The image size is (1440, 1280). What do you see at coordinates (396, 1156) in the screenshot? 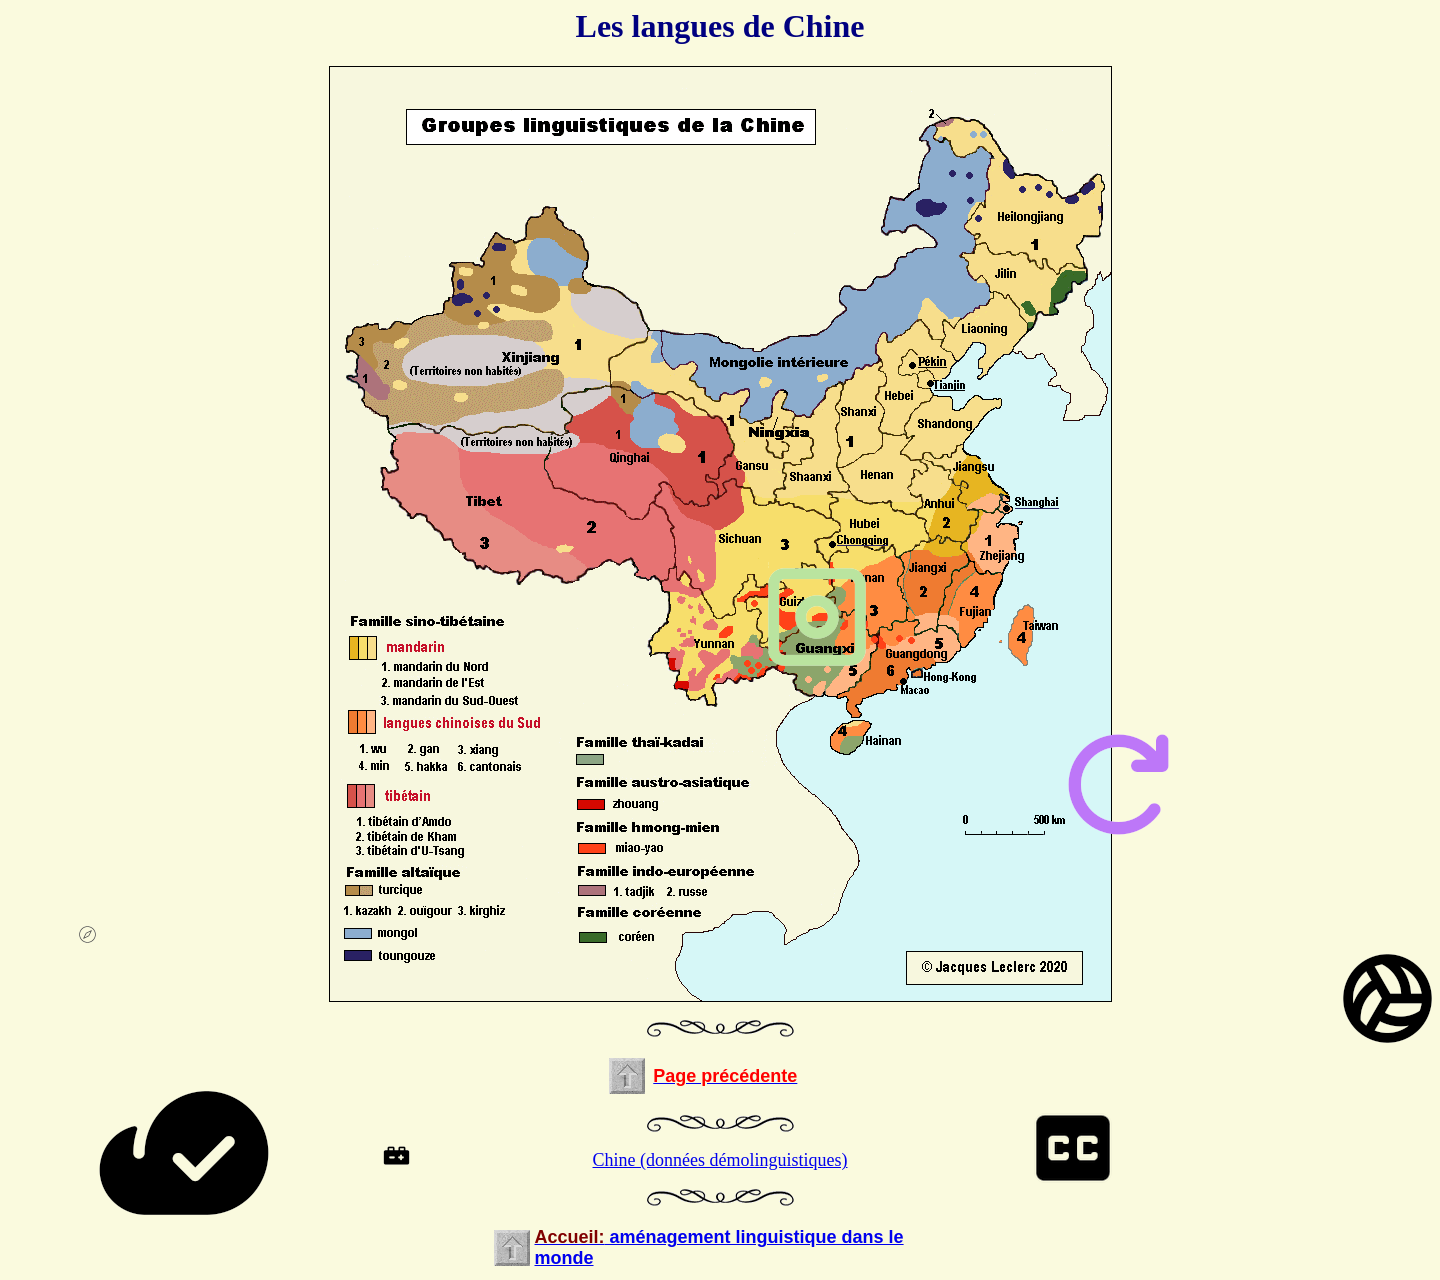
I see `check vehicle battery status` at bounding box center [396, 1156].